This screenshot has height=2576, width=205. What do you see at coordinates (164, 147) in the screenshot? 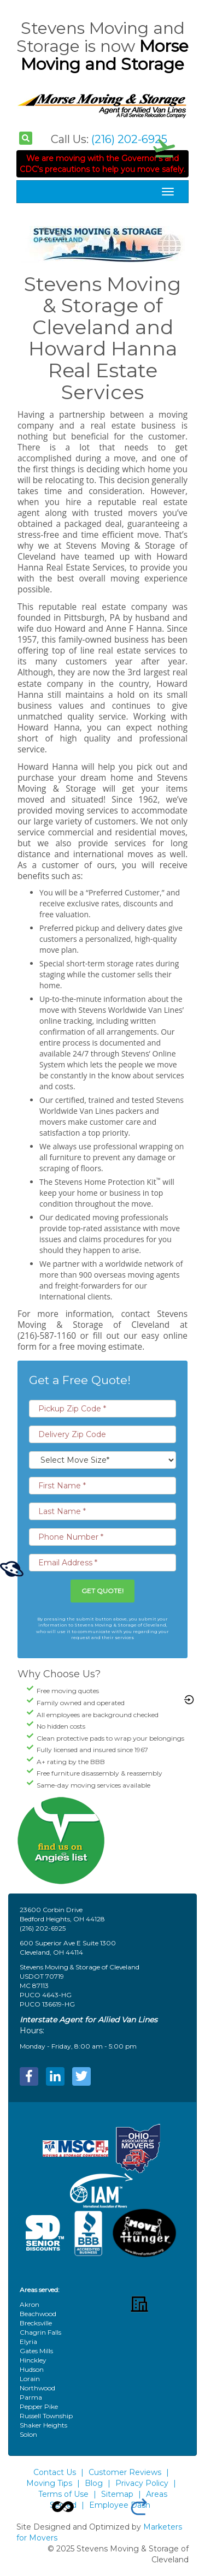
I see `view departure flights` at bounding box center [164, 147].